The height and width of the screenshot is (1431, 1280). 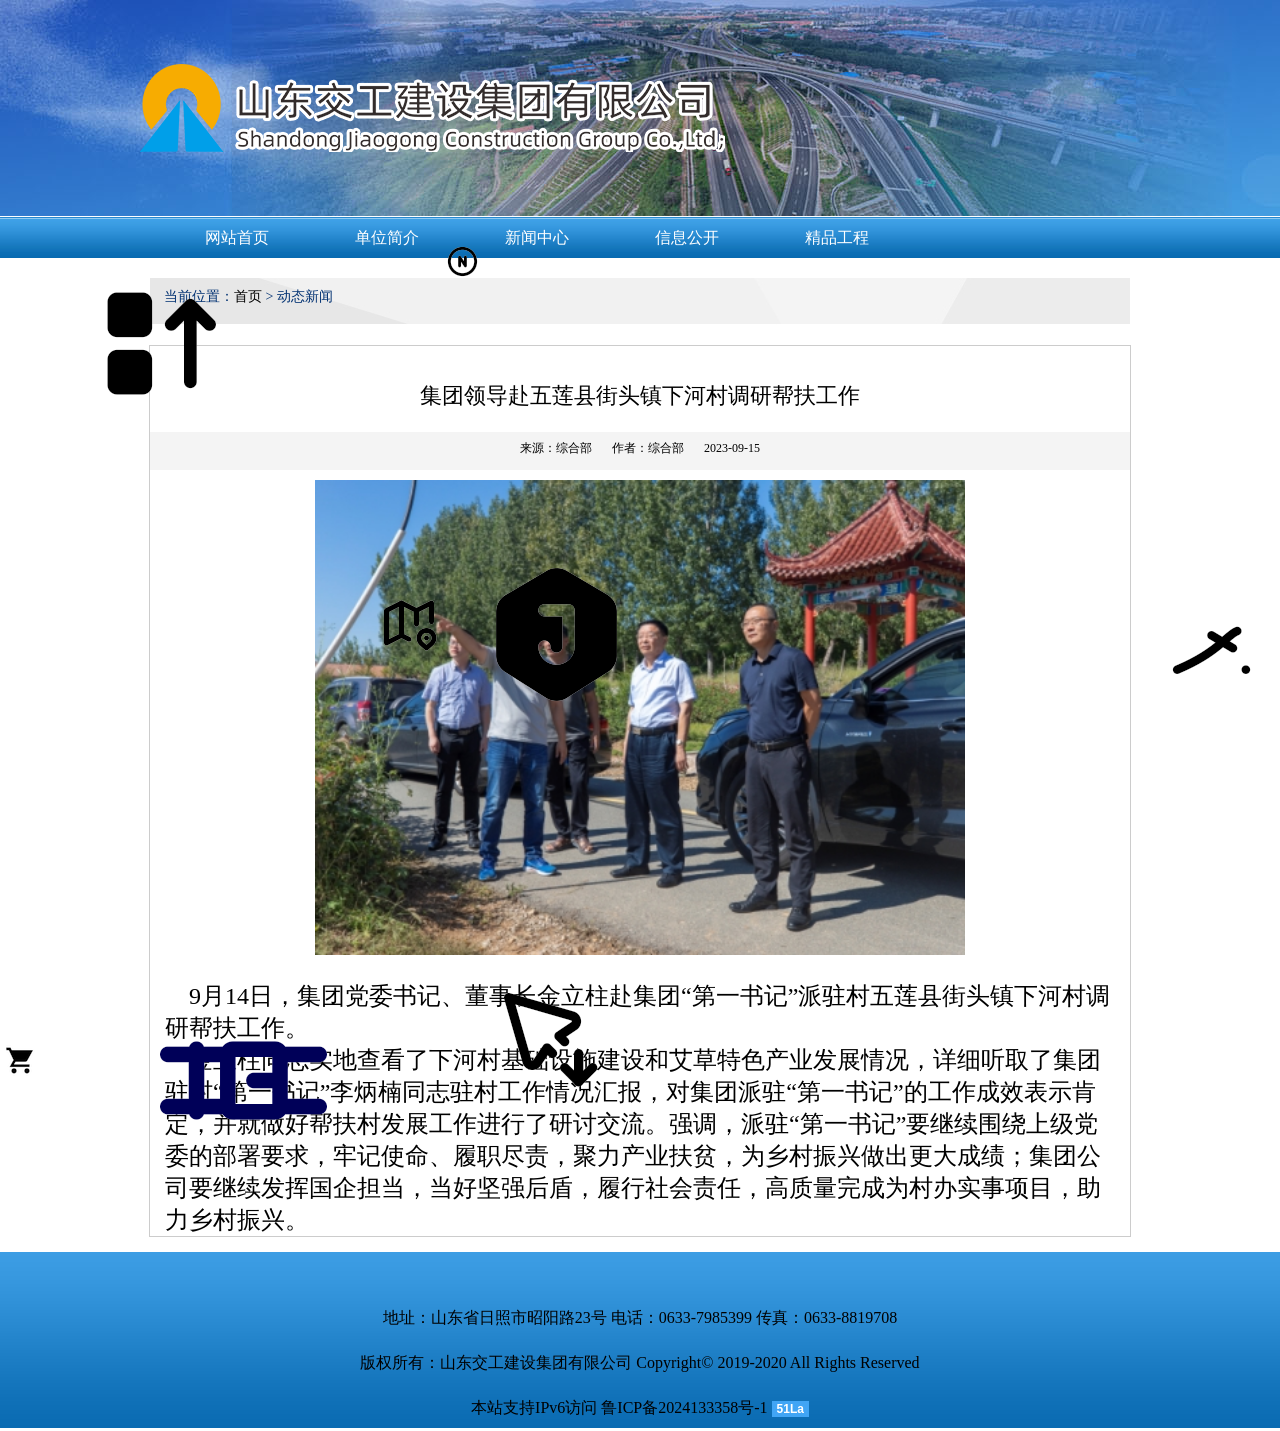 I want to click on sort items in ascending order, so click(x=158, y=343).